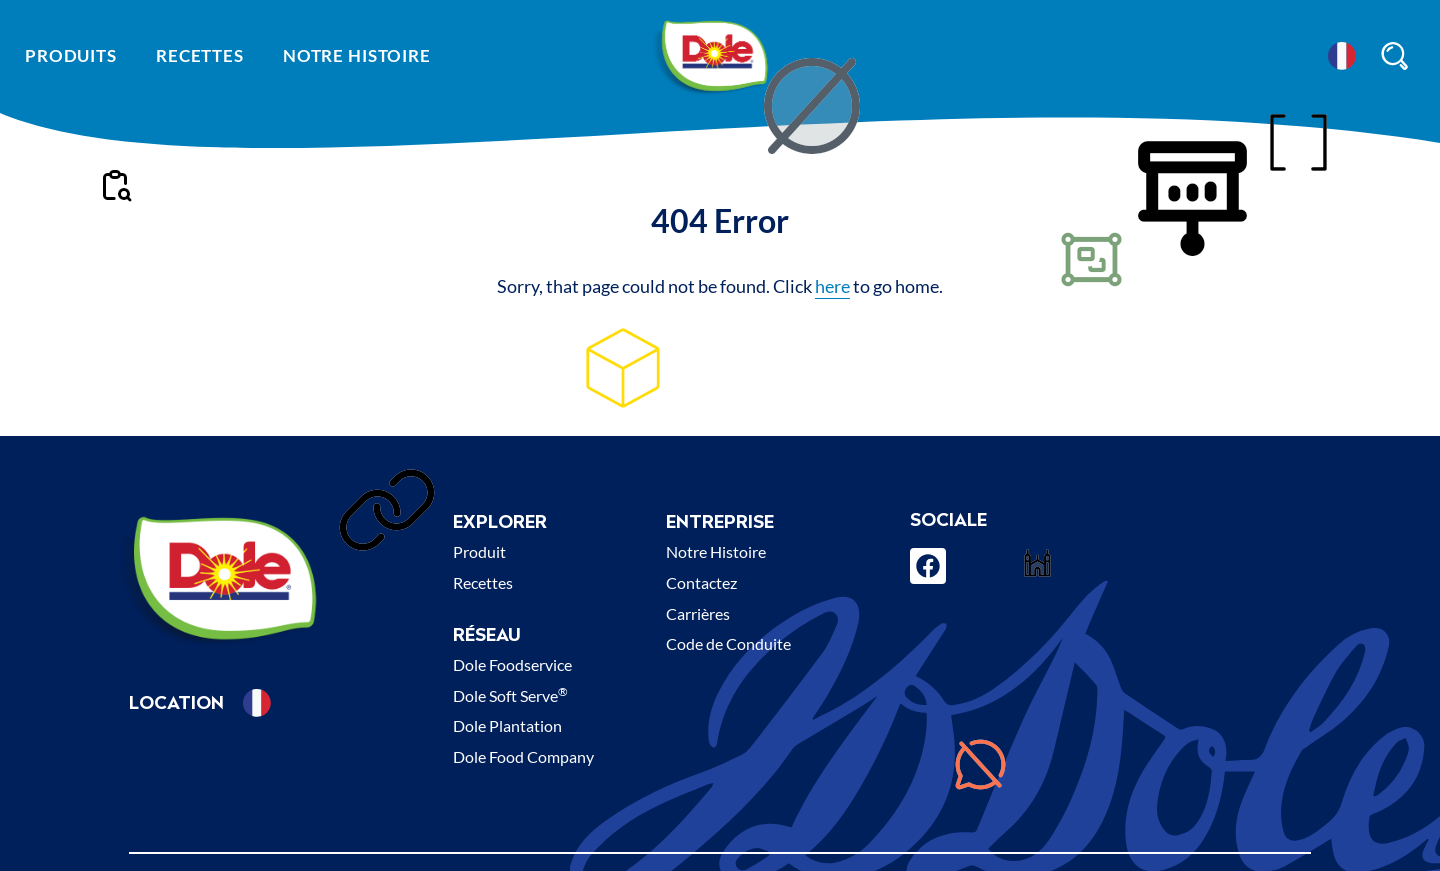 The height and width of the screenshot is (871, 1440). Describe the element at coordinates (1192, 191) in the screenshot. I see `view presentation with charts` at that location.